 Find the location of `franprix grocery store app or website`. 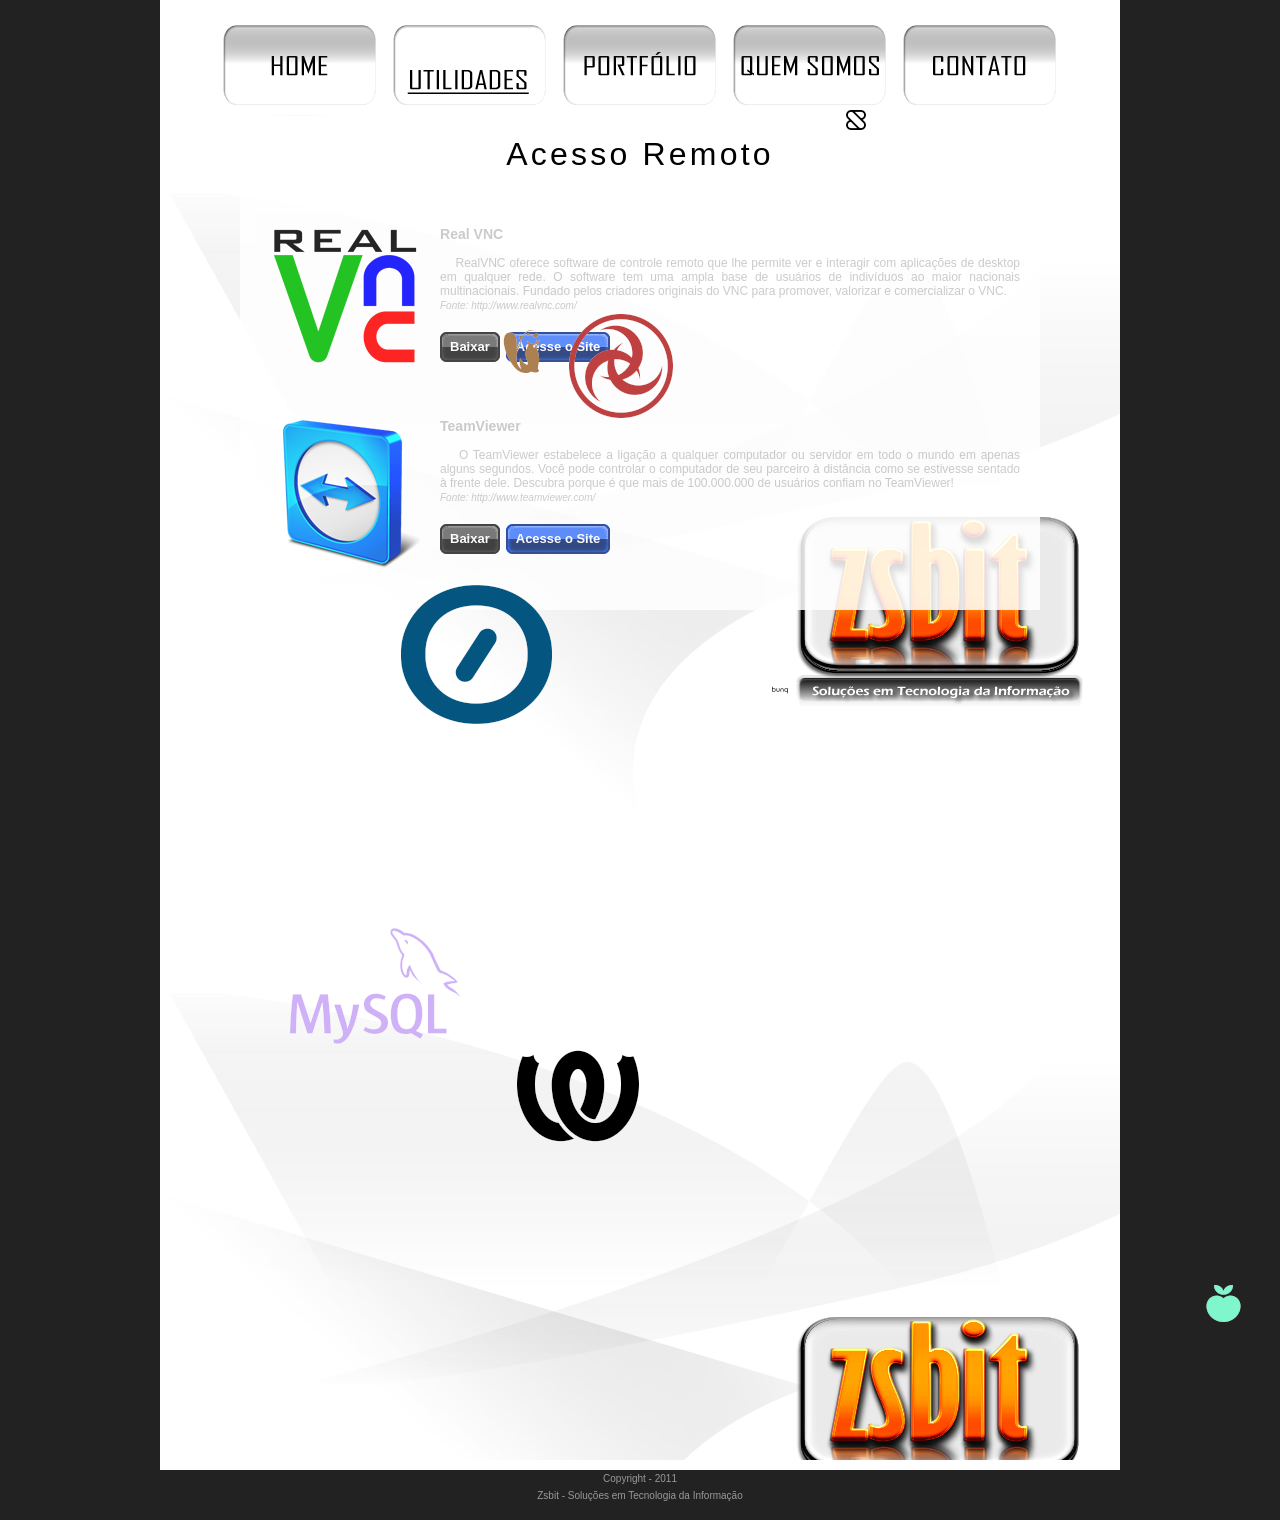

franprix grocery store app or website is located at coordinates (1223, 1303).